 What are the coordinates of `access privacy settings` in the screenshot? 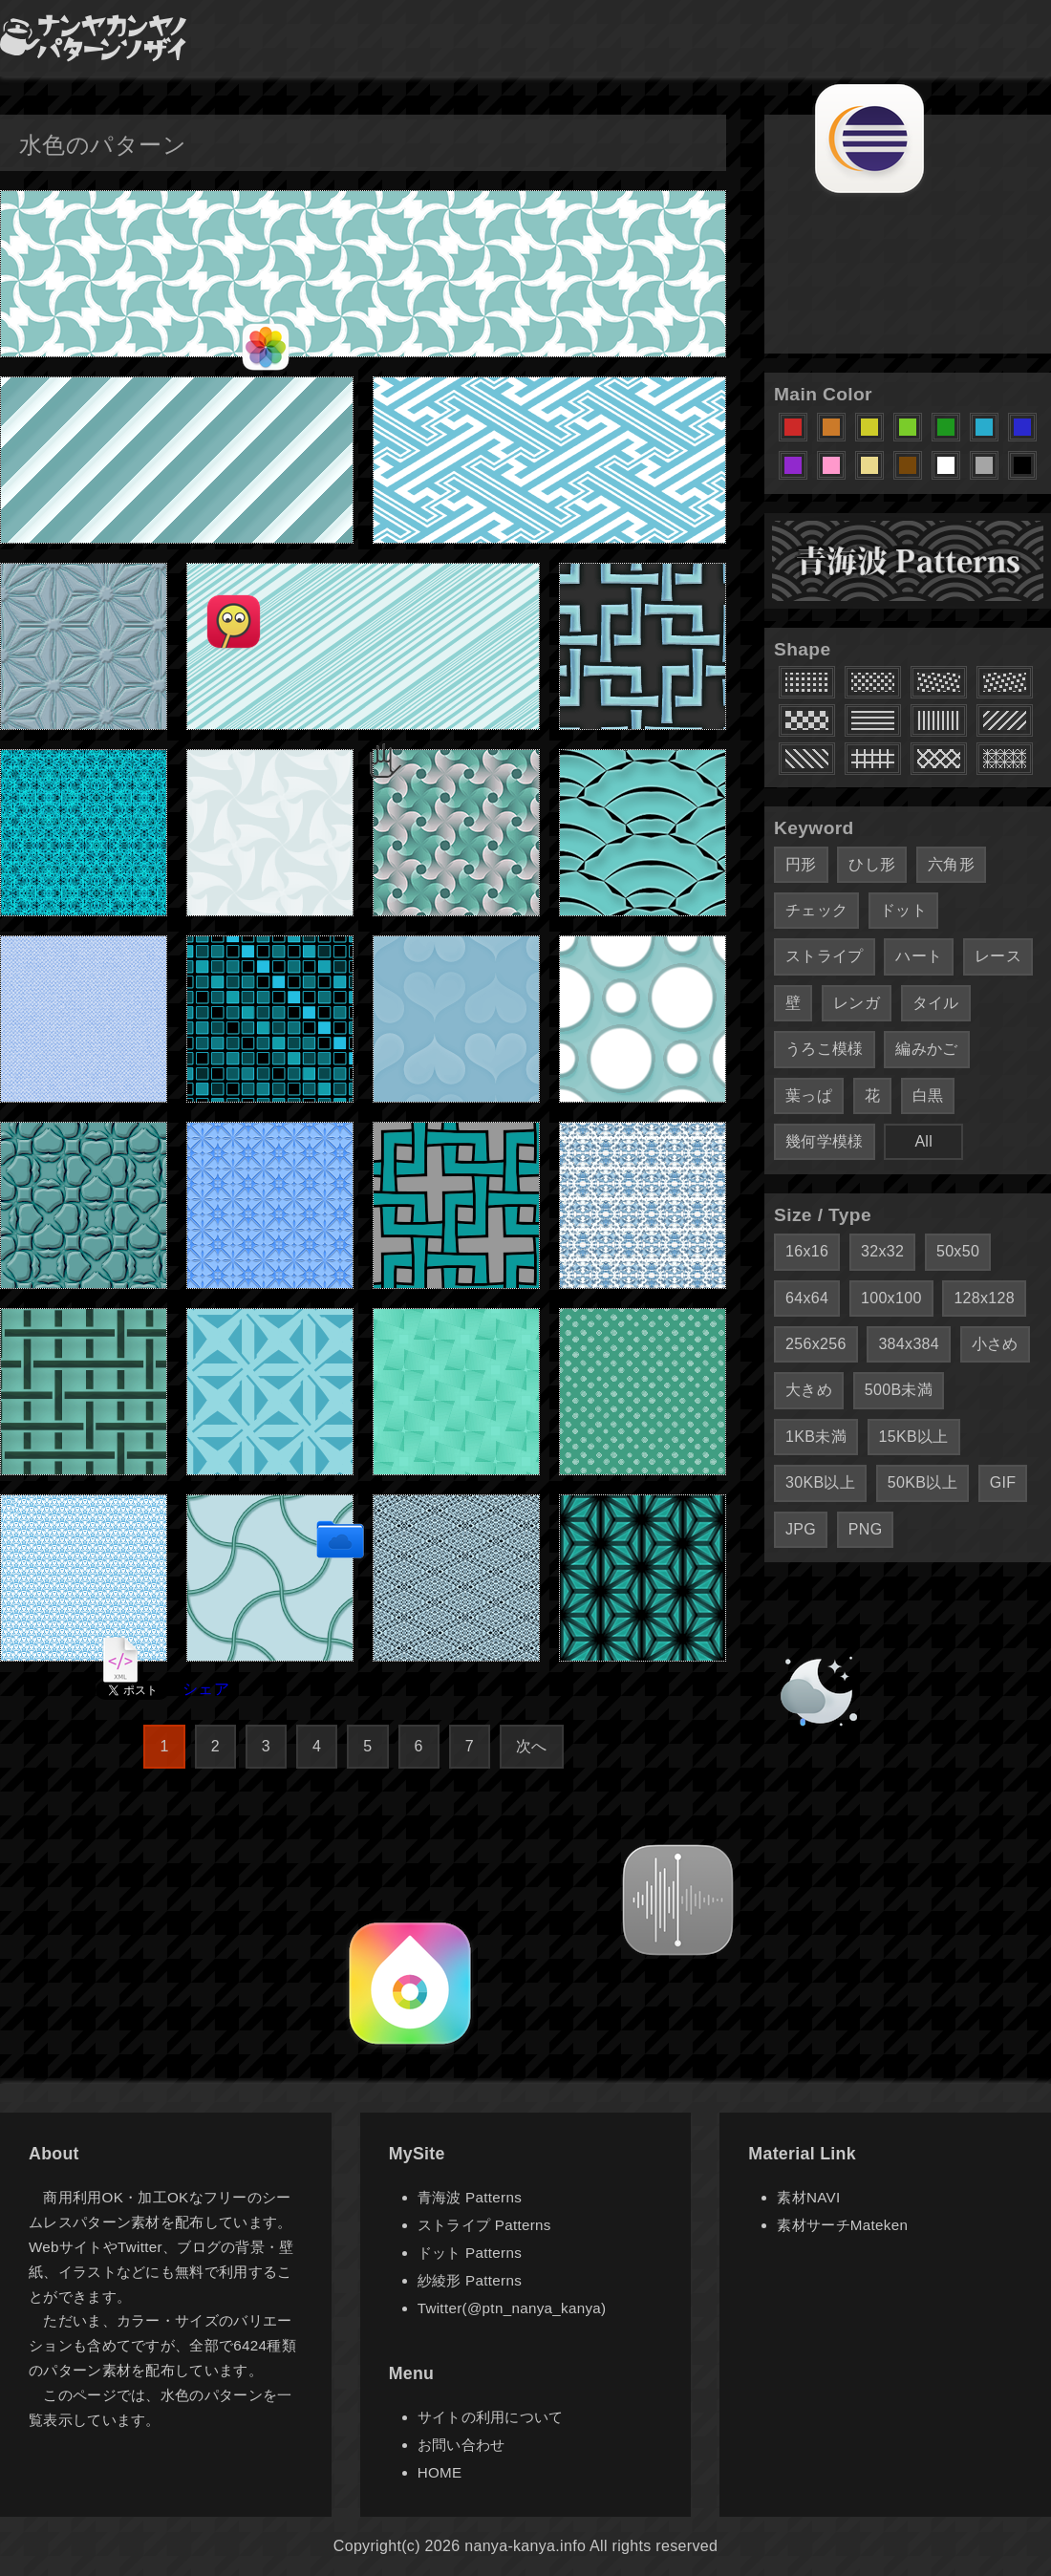 It's located at (385, 761).